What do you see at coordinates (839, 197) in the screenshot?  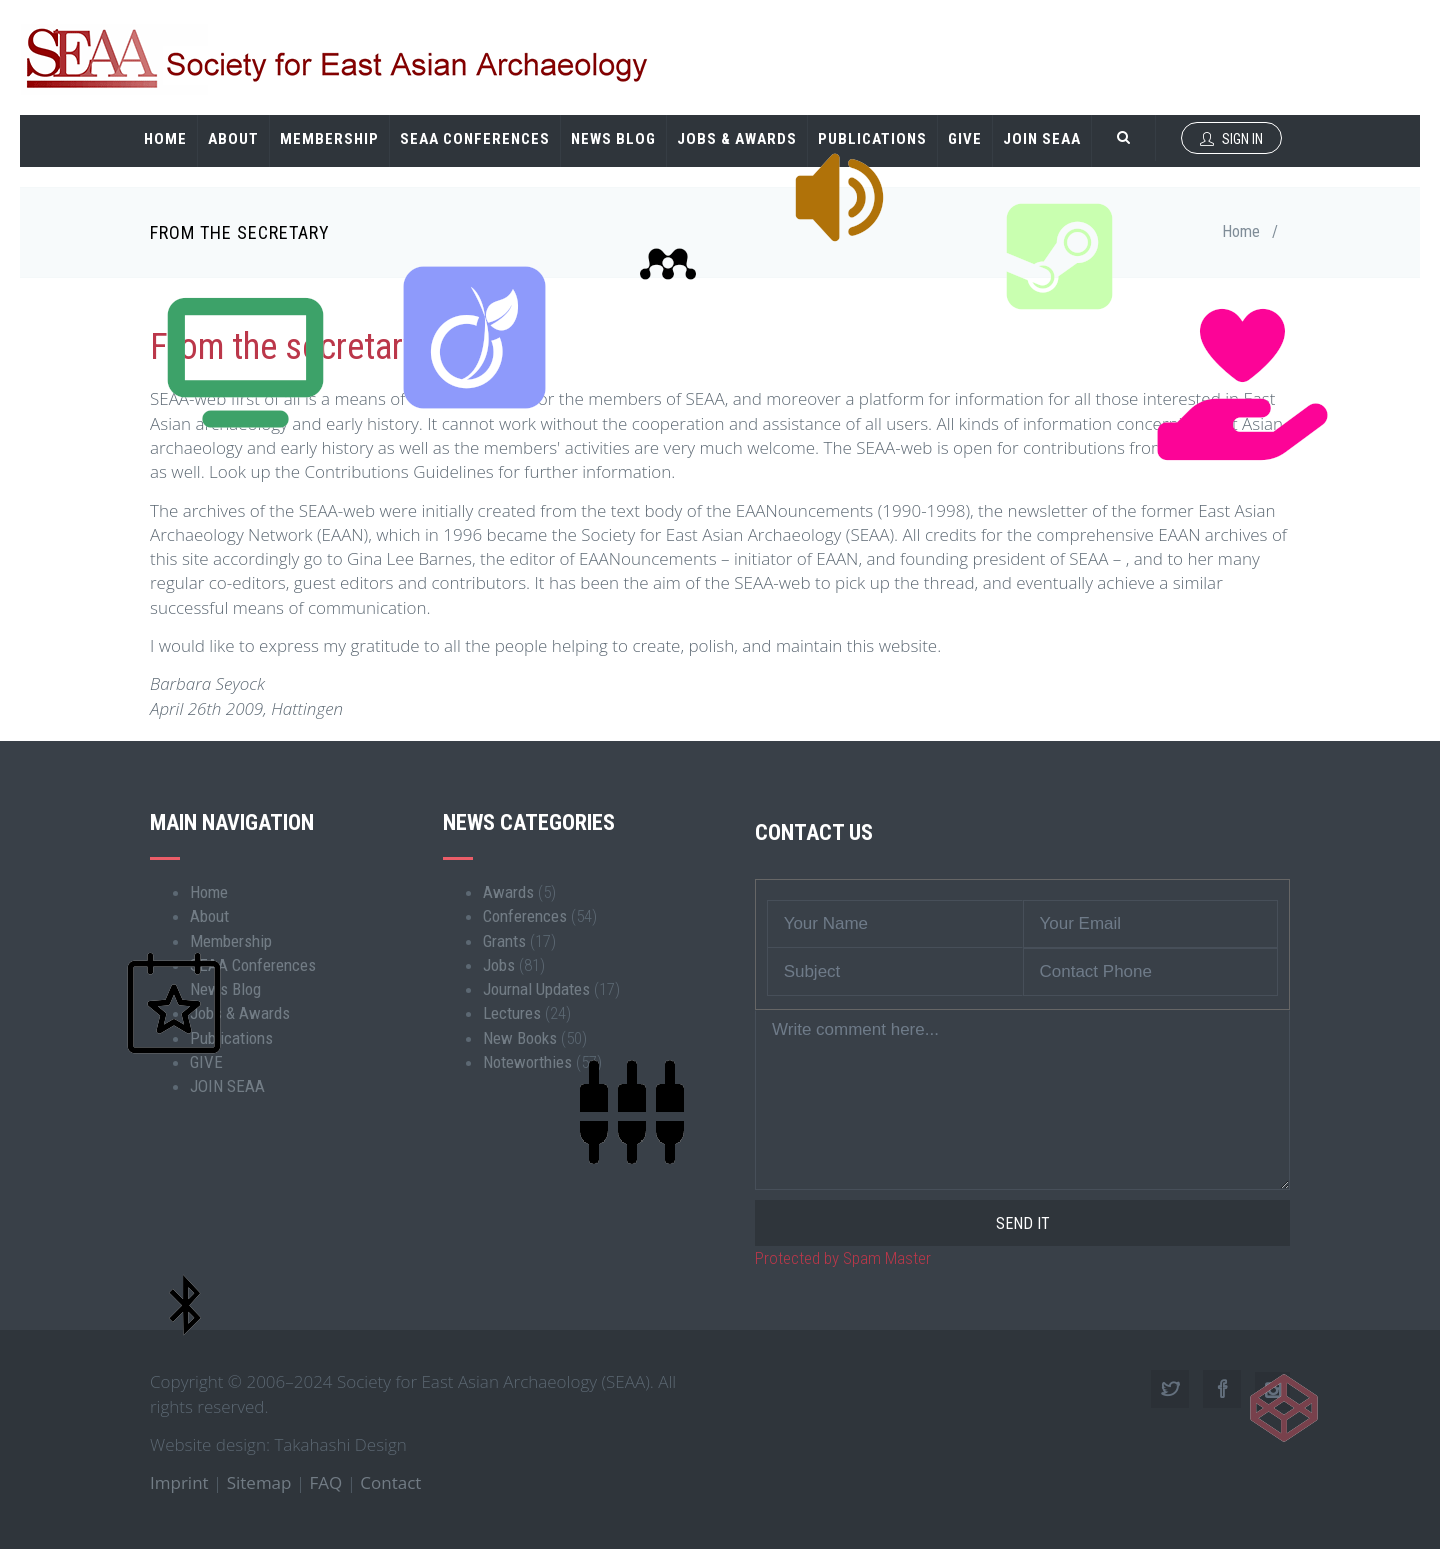 I see `join a voice channel` at bounding box center [839, 197].